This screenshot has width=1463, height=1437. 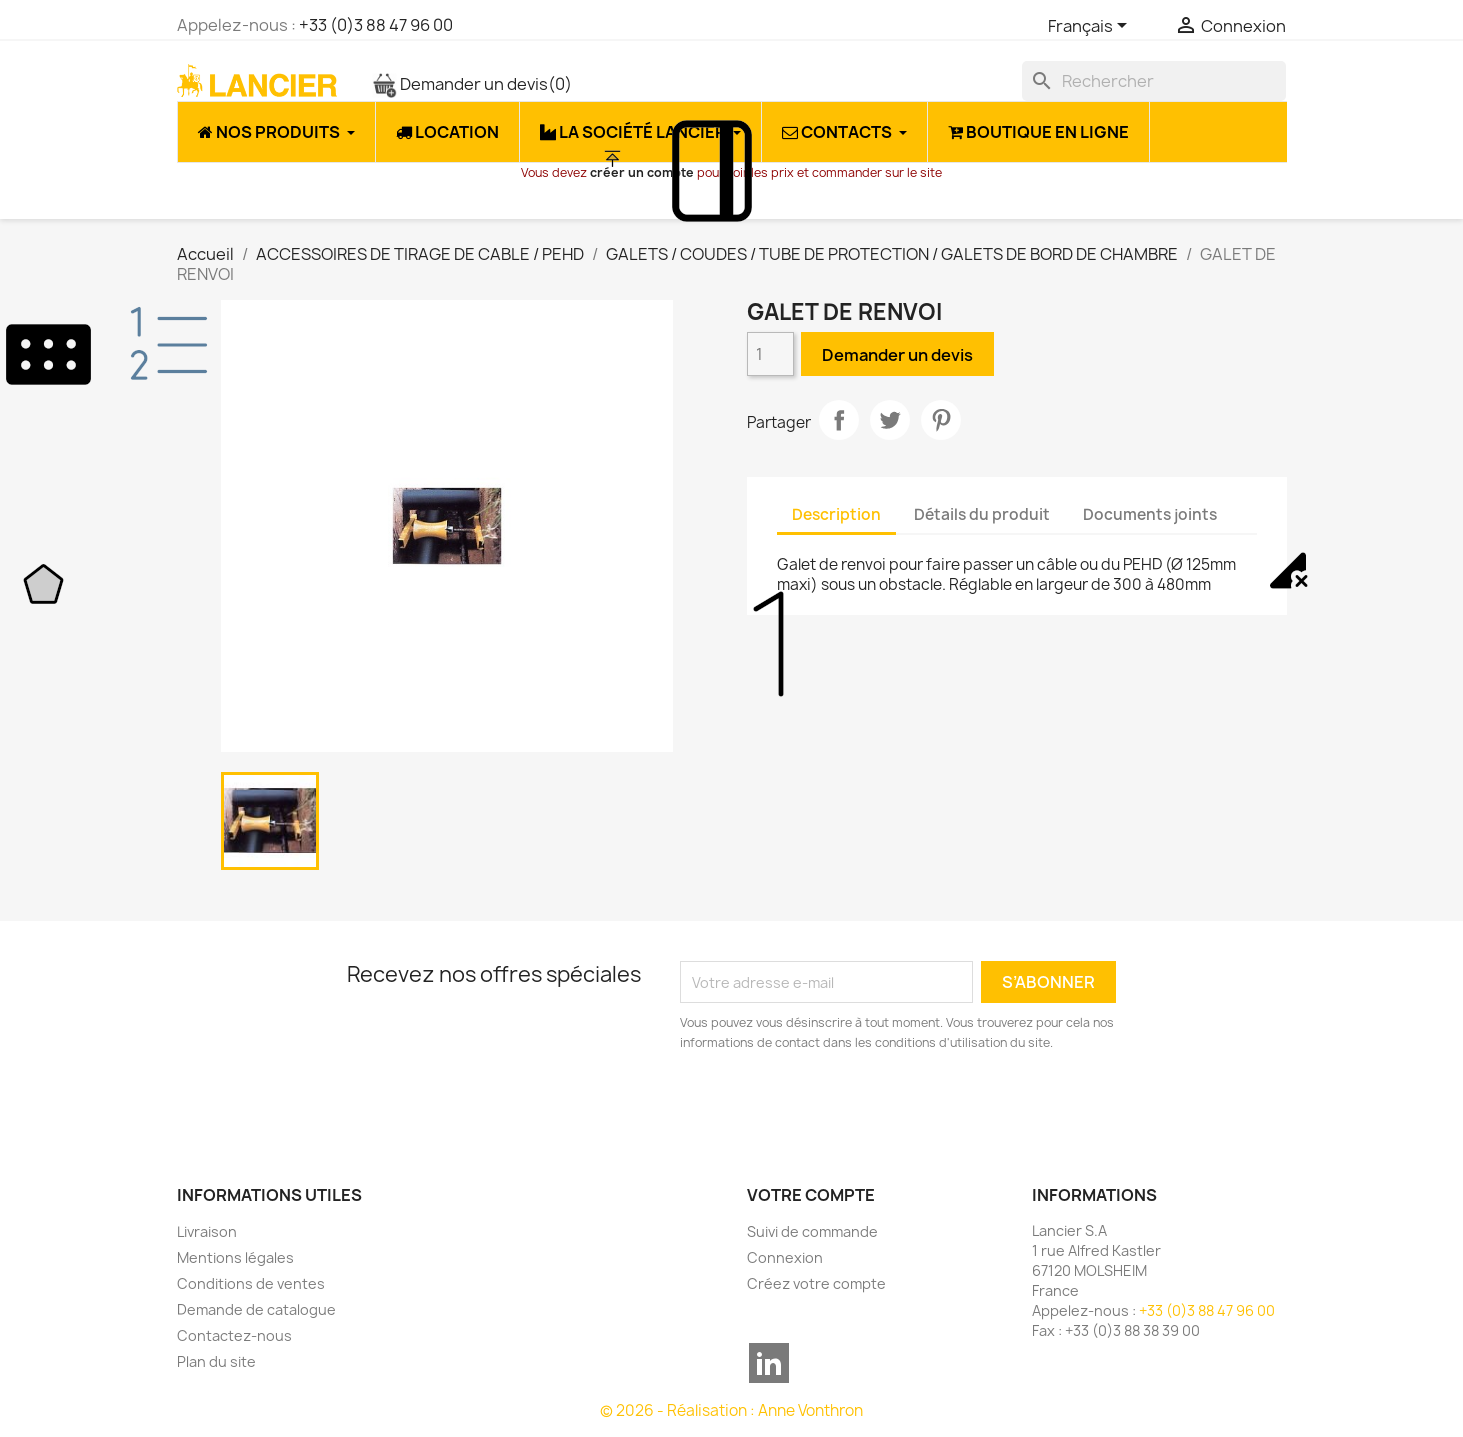 I want to click on drag to reorder or rearrange items, so click(x=48, y=354).